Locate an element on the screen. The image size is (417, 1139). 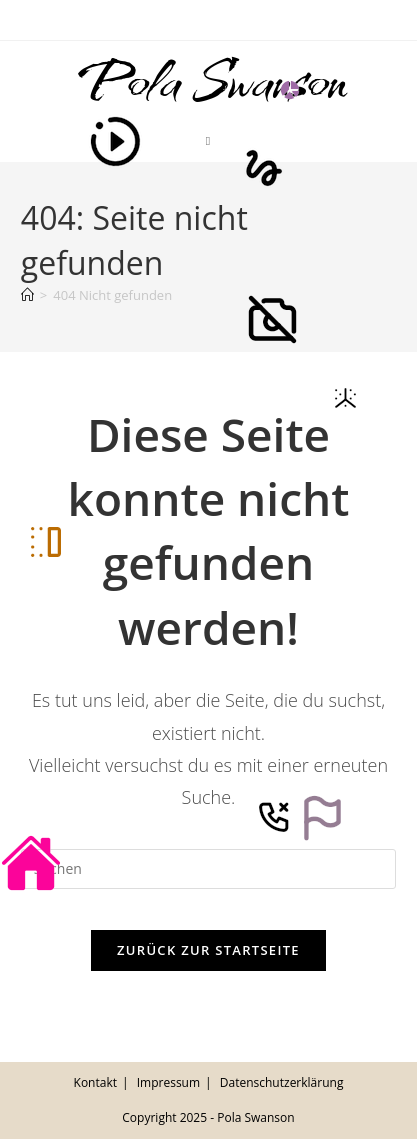
enable motion photos capture is located at coordinates (115, 141).